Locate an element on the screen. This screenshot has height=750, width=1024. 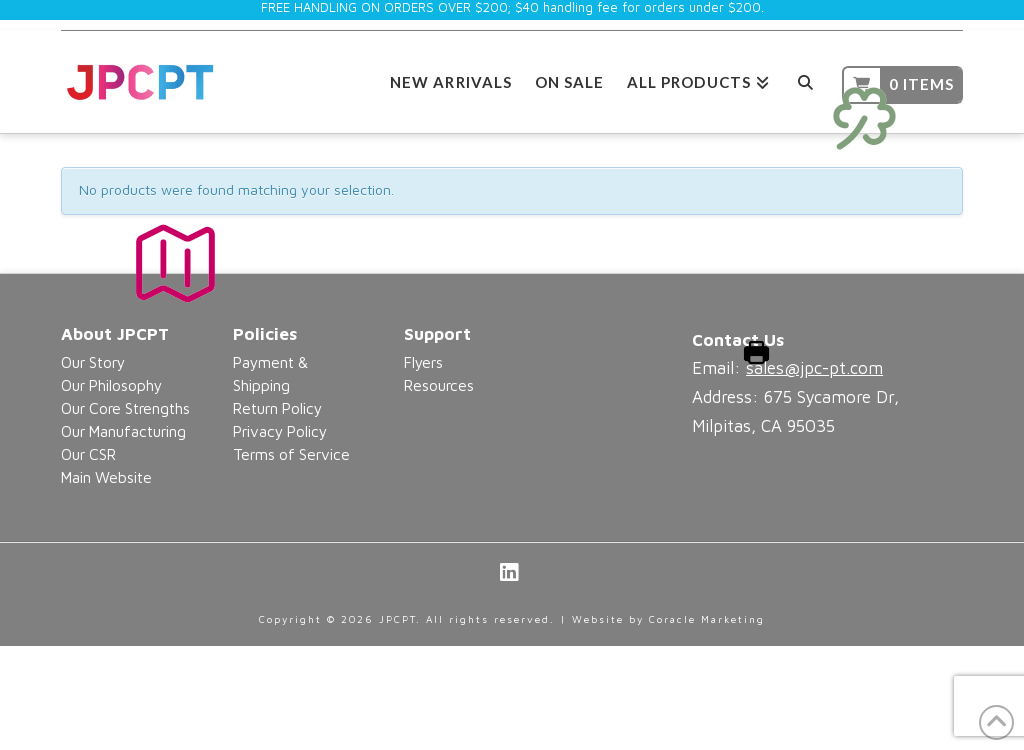
print the current document is located at coordinates (756, 352).